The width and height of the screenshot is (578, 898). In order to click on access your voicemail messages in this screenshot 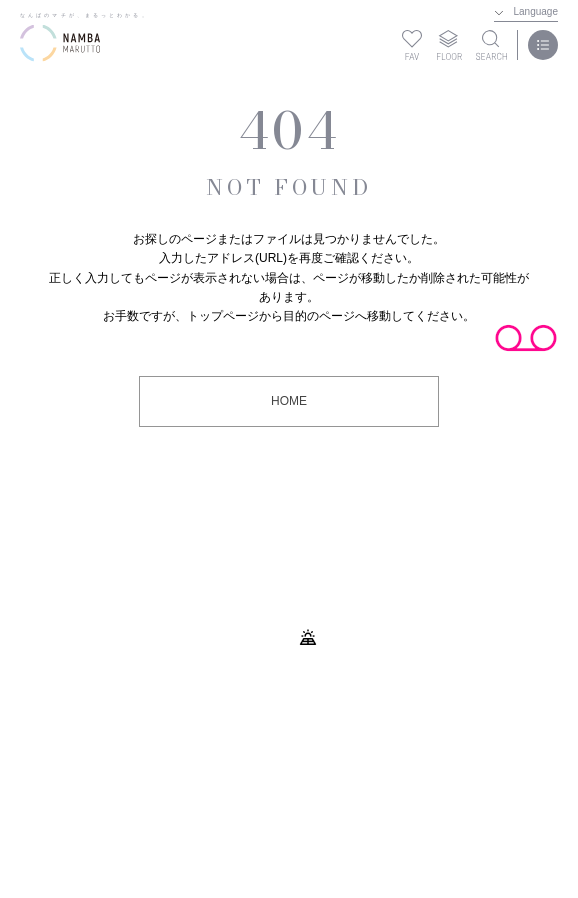, I will do `click(526, 338)`.